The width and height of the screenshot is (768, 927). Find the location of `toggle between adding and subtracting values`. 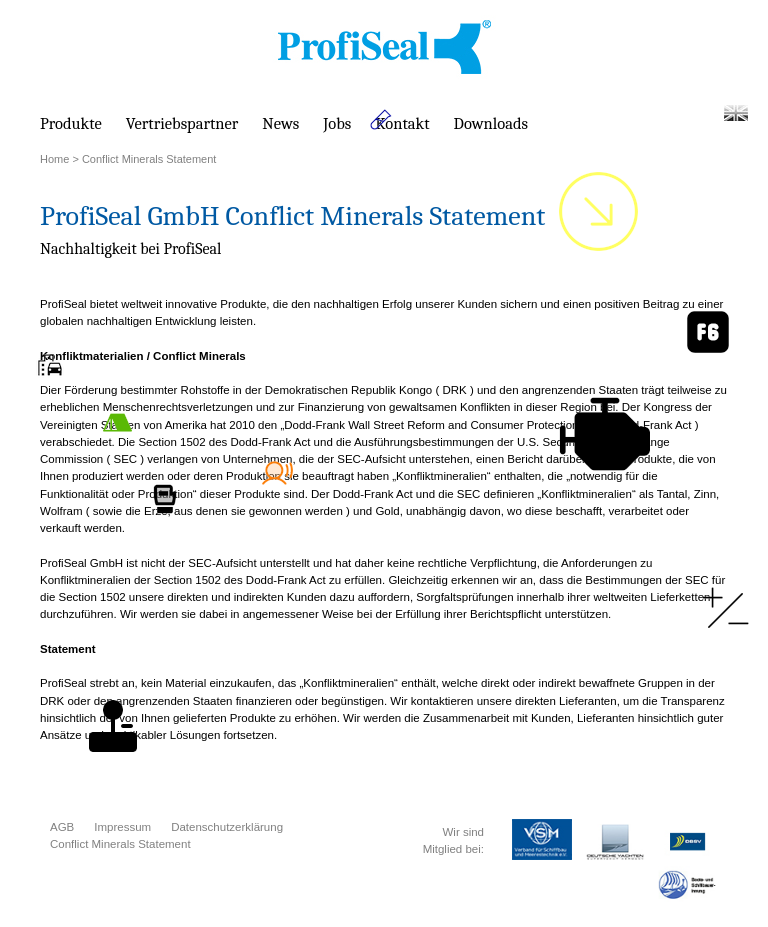

toggle between adding and subtracting values is located at coordinates (725, 610).